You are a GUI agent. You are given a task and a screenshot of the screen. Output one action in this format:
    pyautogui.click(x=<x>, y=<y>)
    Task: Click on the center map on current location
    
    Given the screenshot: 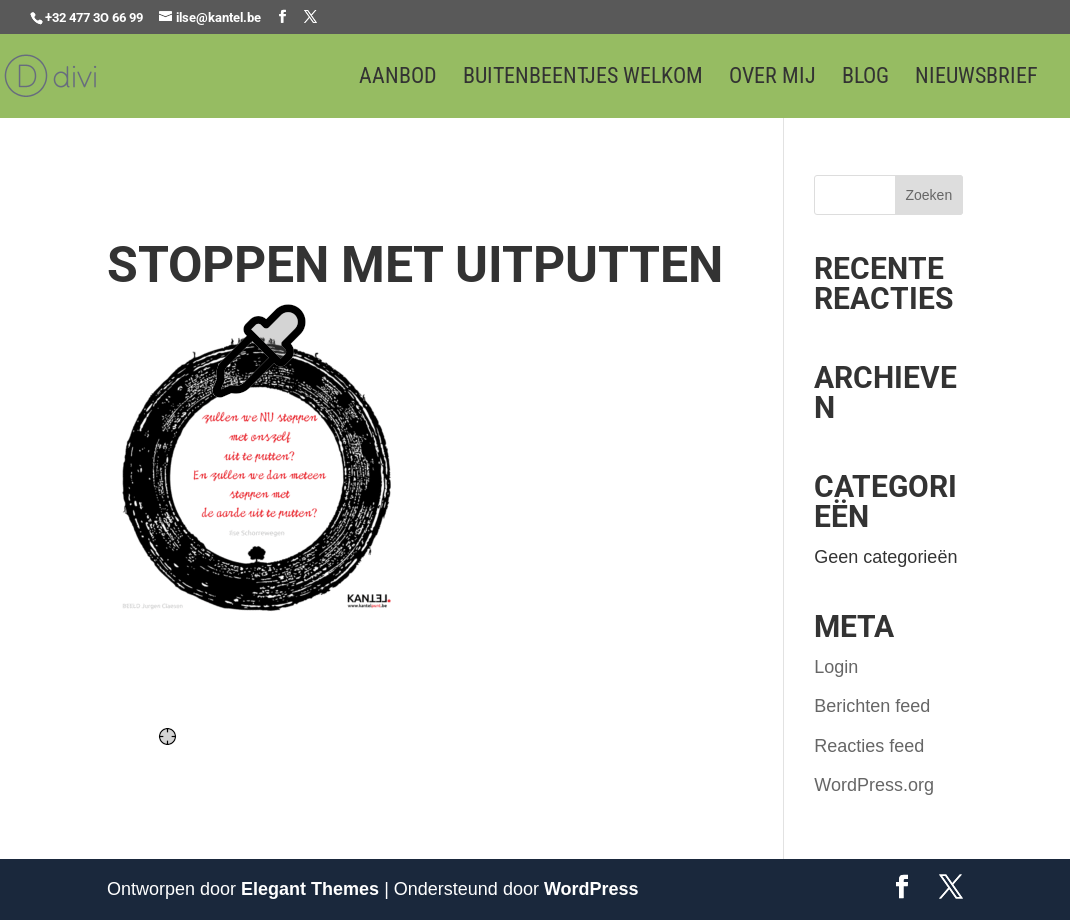 What is the action you would take?
    pyautogui.click(x=167, y=736)
    